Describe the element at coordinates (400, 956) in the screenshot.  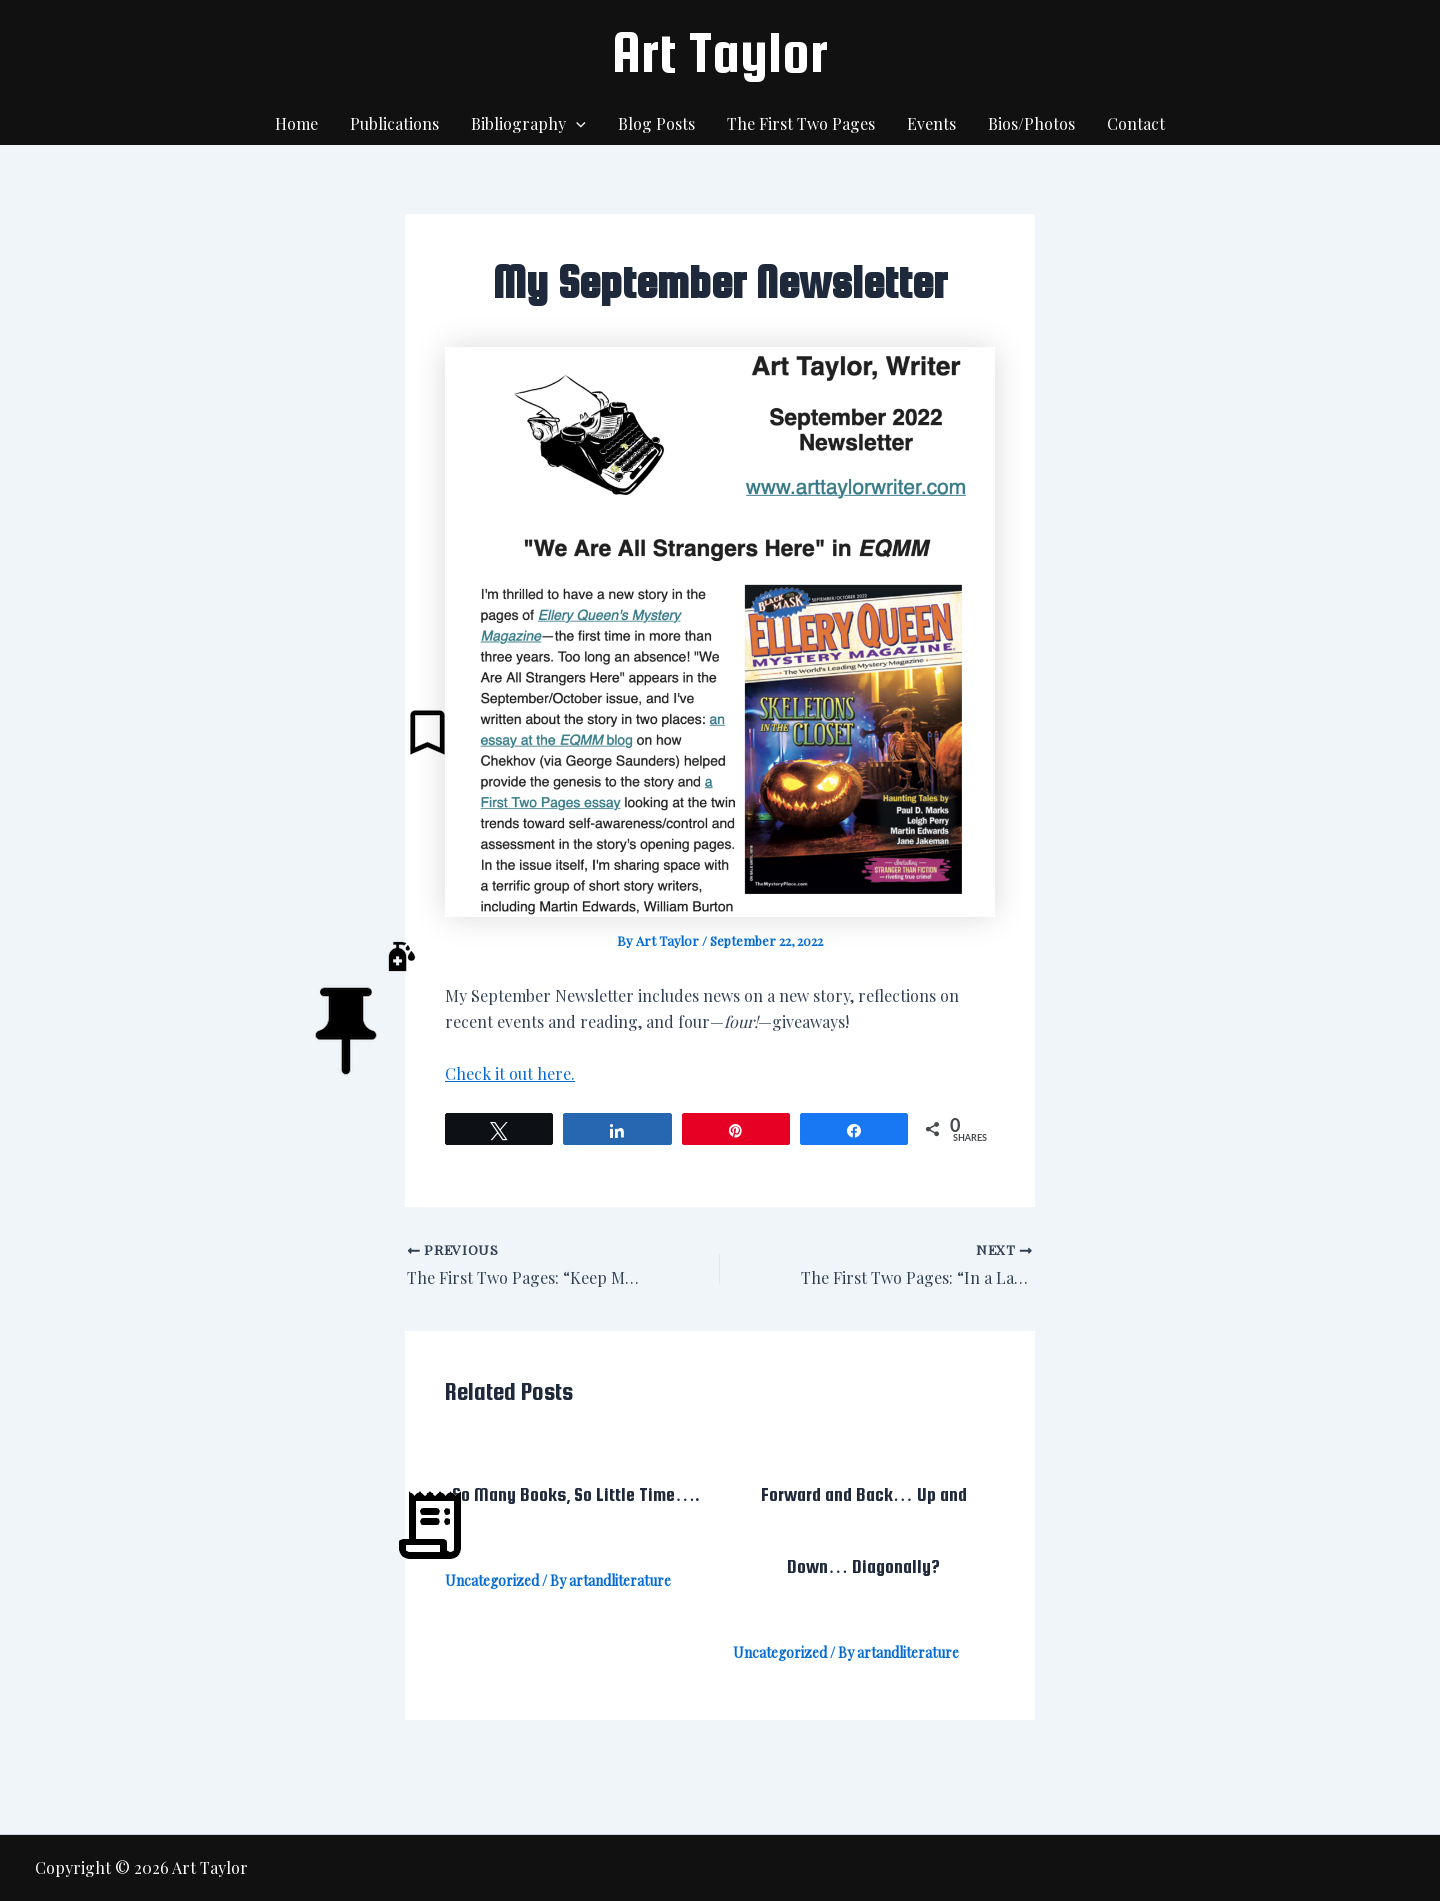
I see `access hand sanitizer station location` at that location.